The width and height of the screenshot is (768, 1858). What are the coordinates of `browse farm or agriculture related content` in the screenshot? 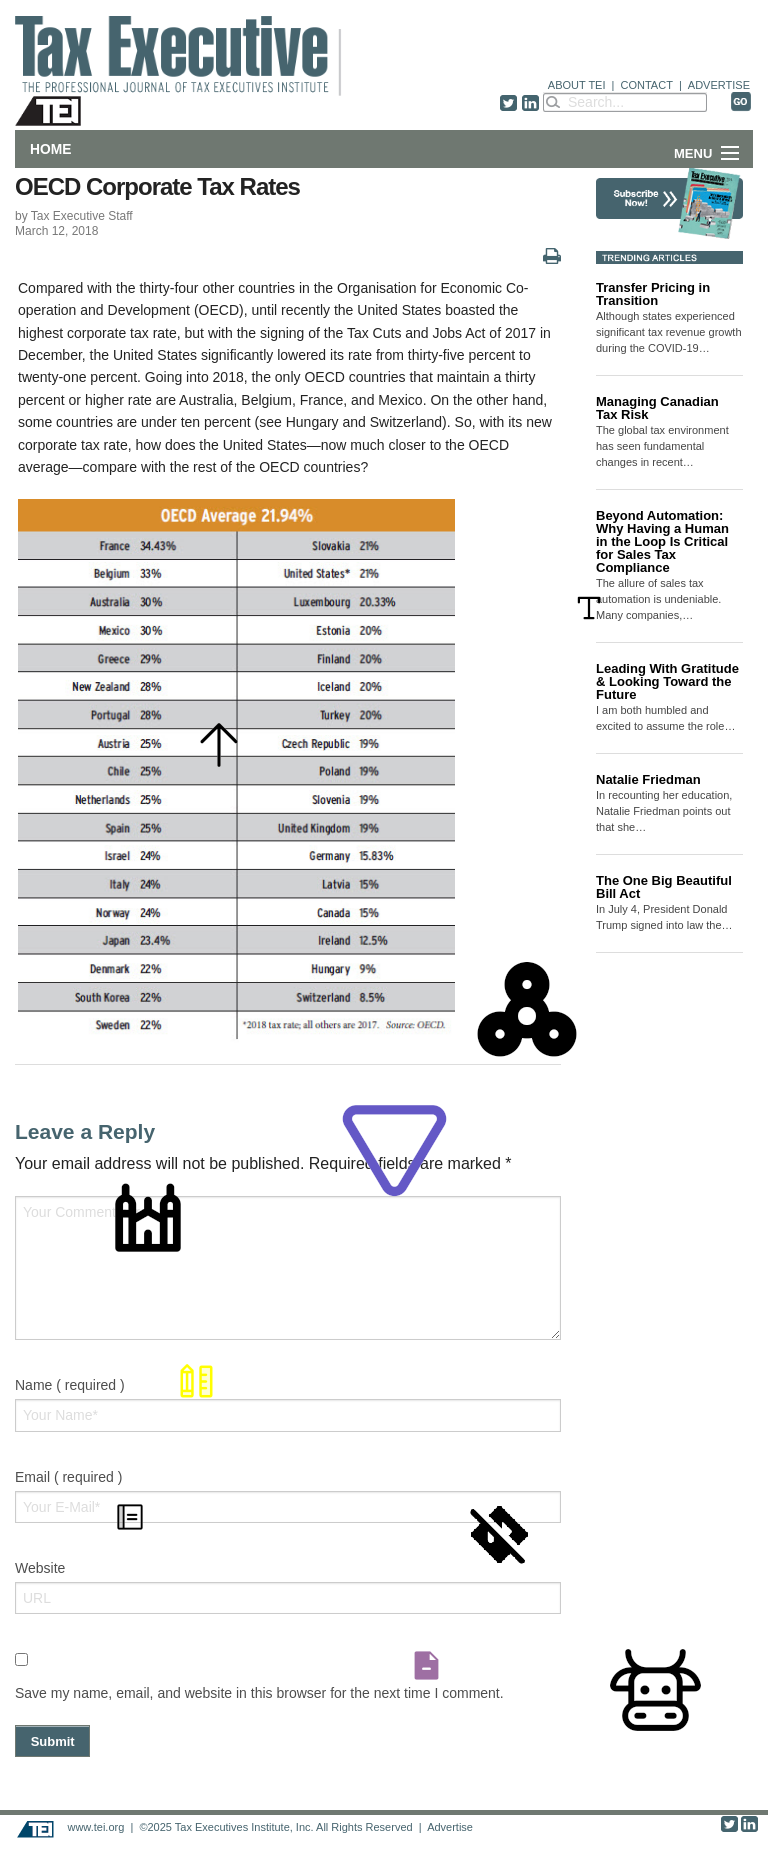 It's located at (655, 1691).